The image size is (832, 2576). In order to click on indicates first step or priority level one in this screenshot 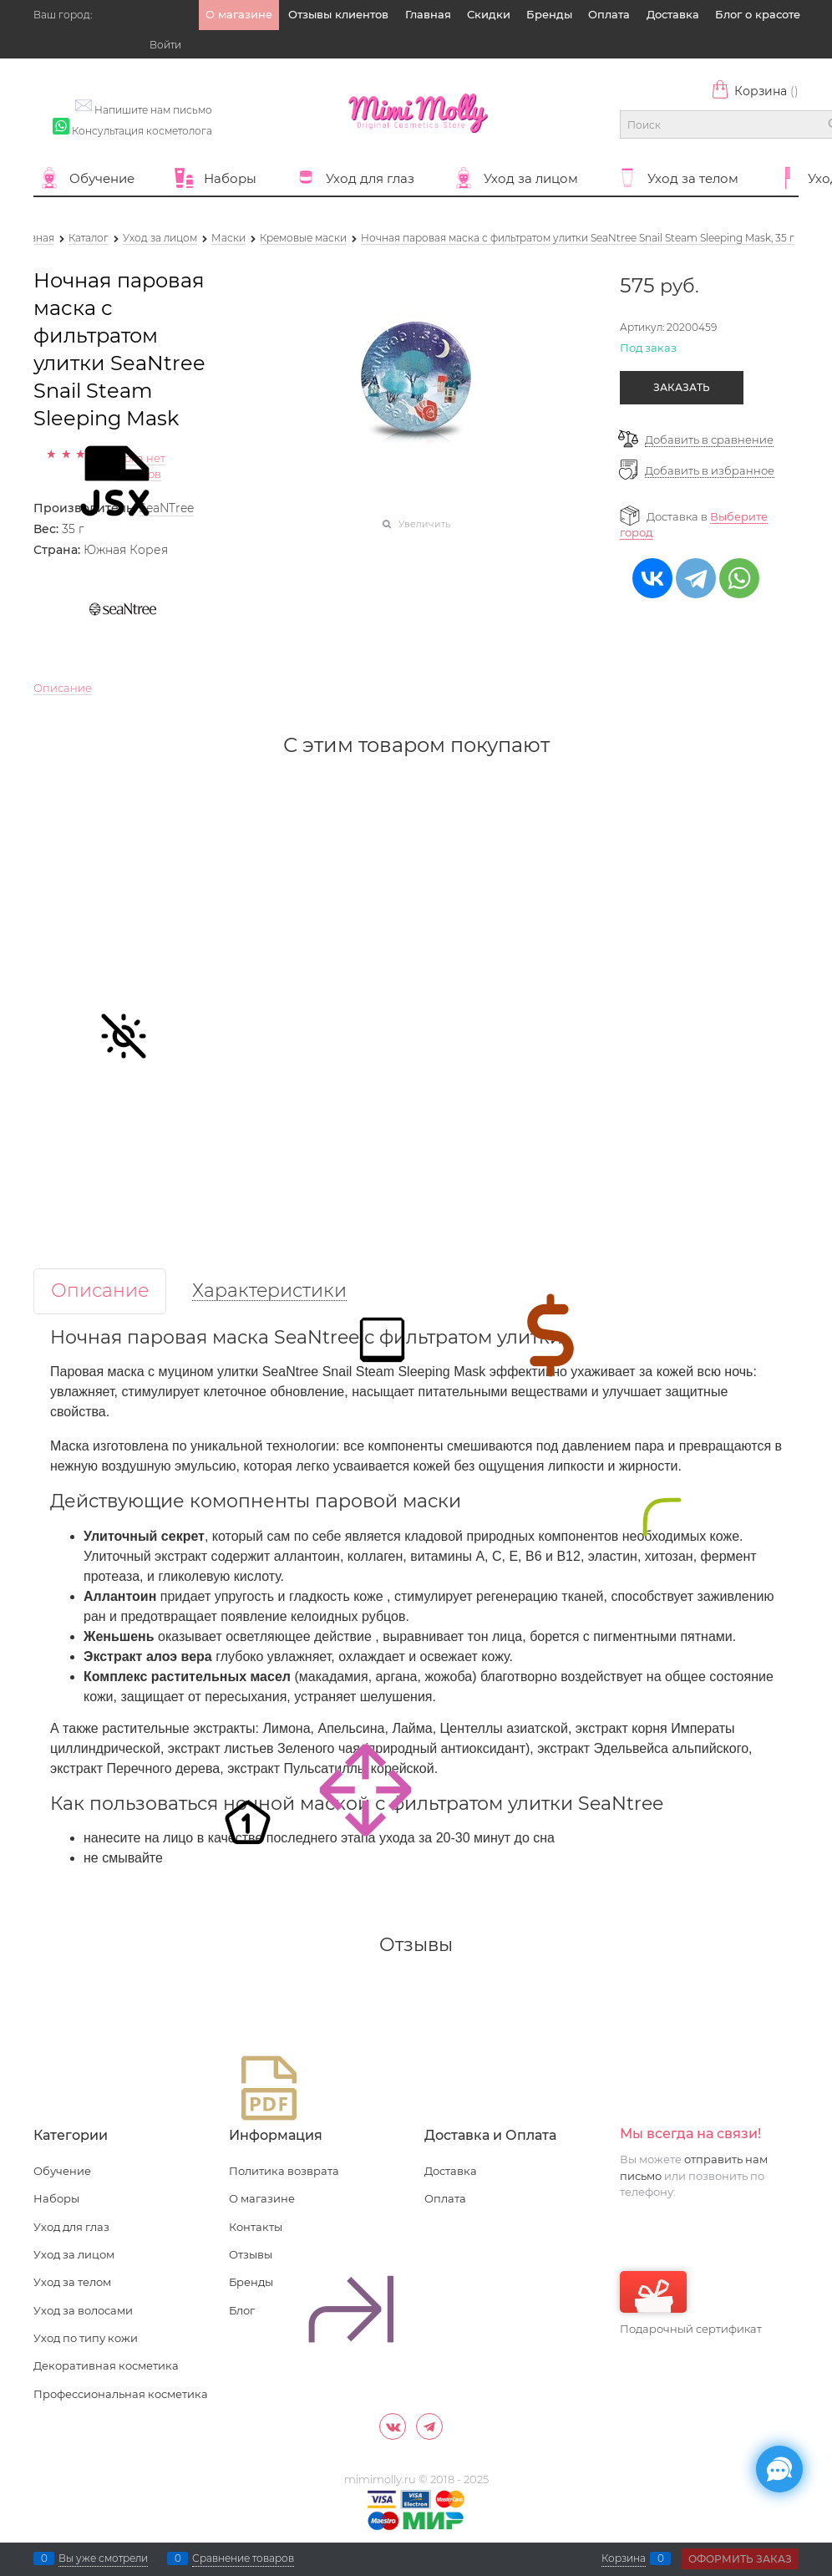, I will do `click(247, 1823)`.